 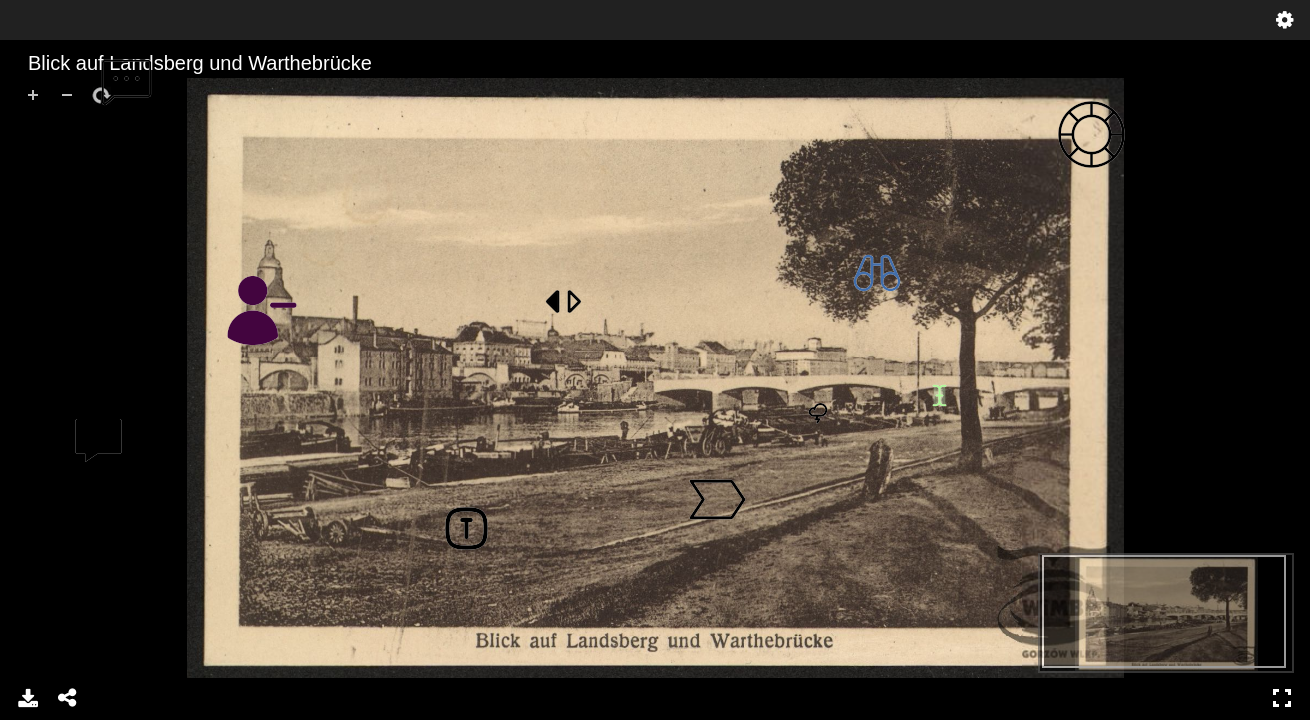 I want to click on indicates thunderstorm or severe weather conditions, so click(x=818, y=413).